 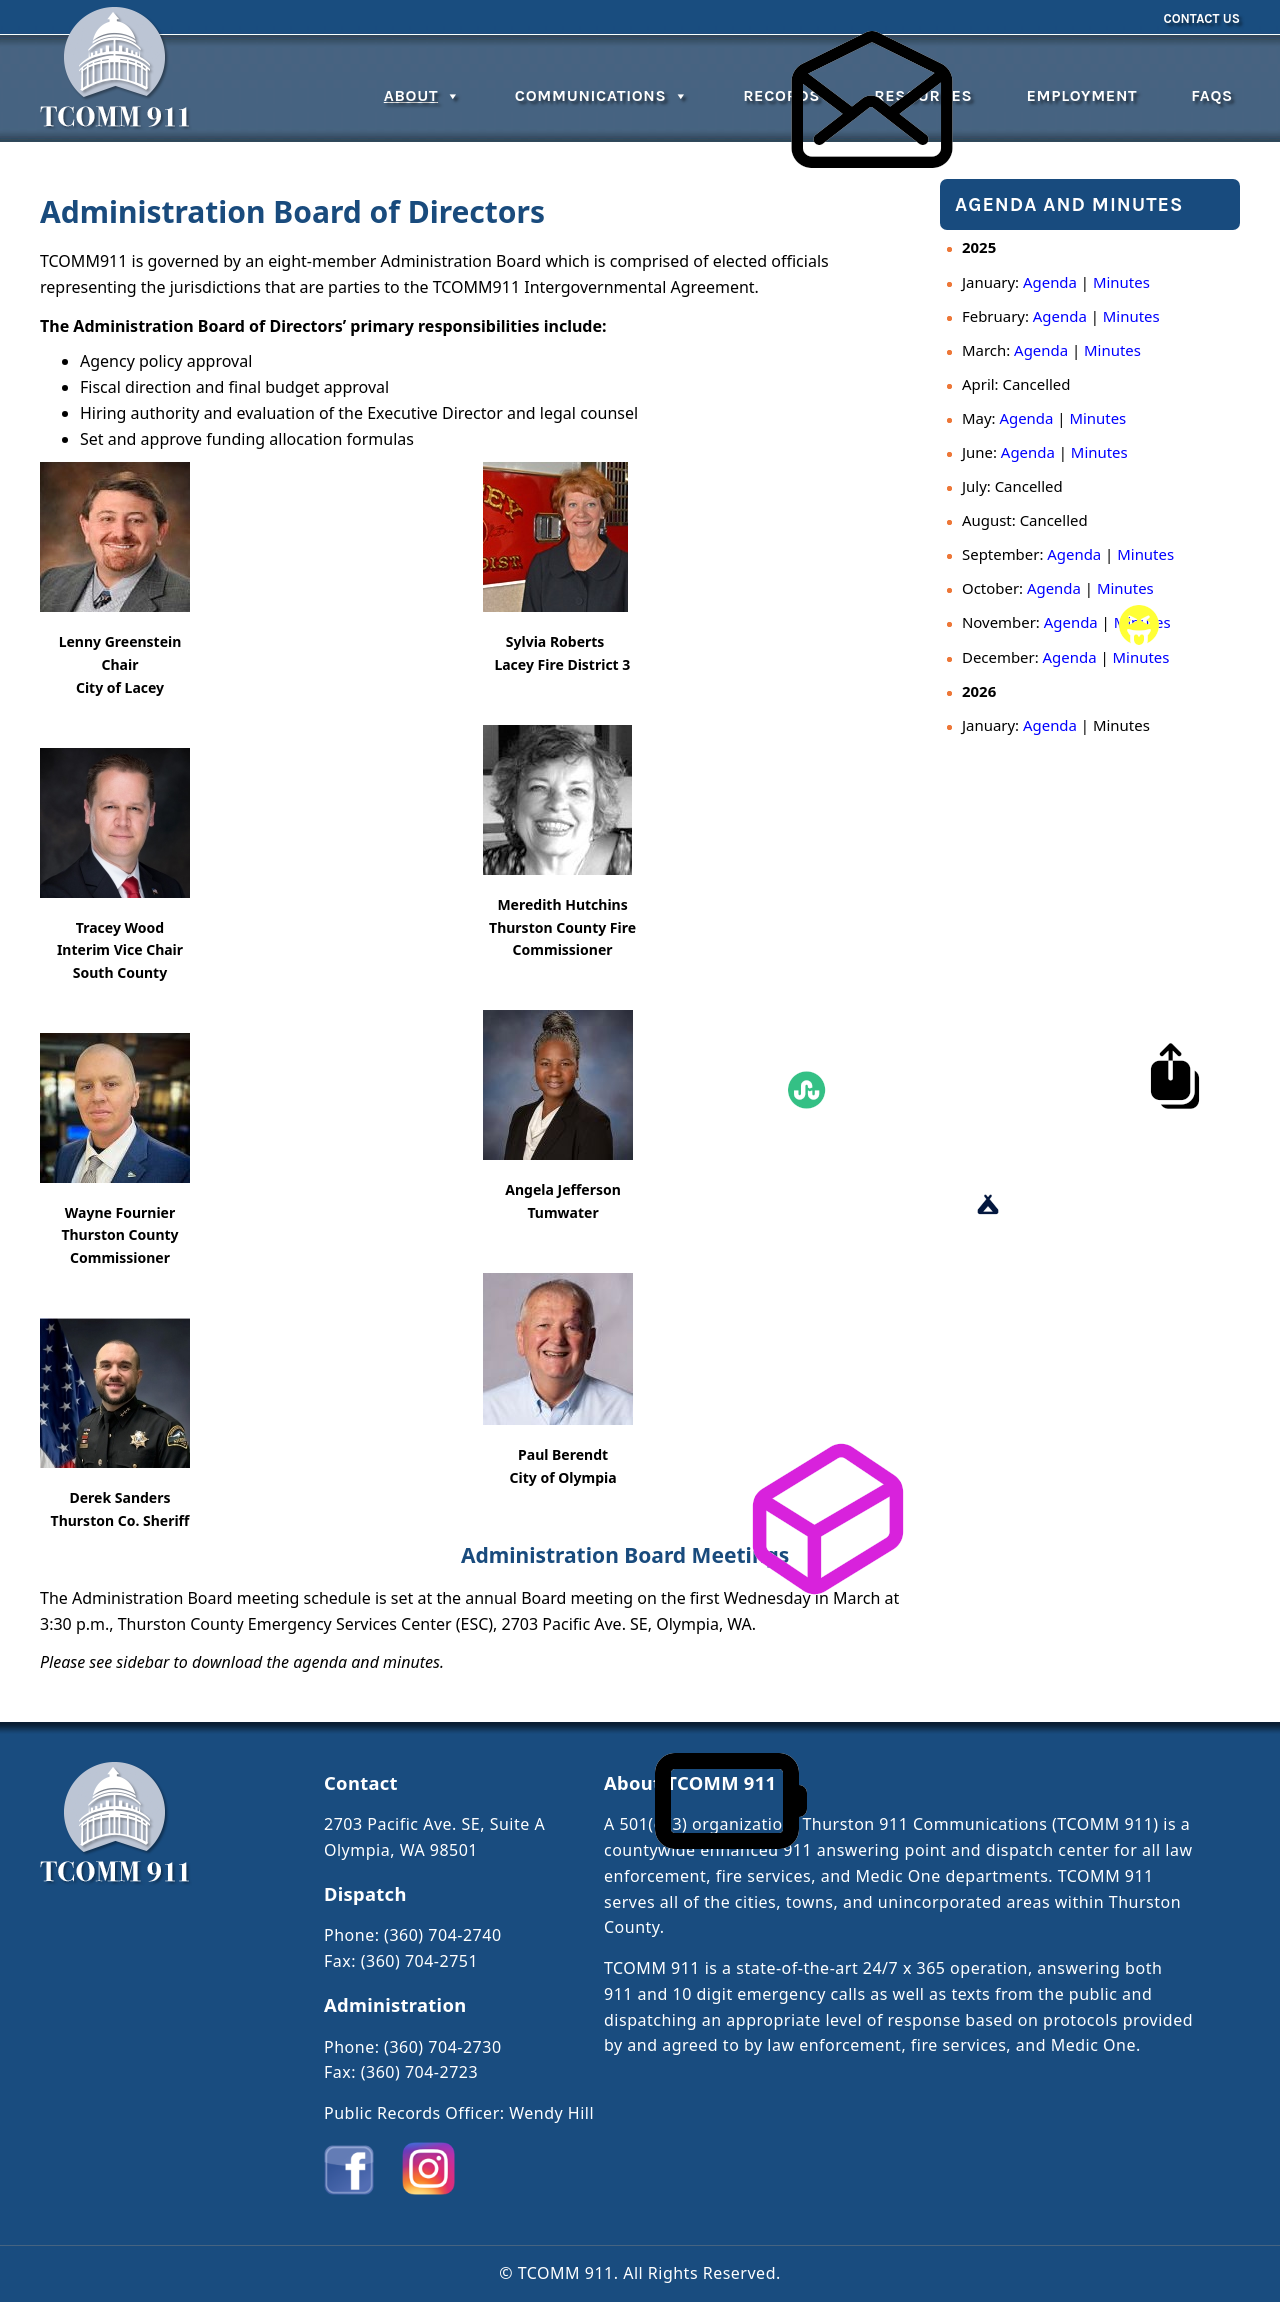 I want to click on view 3D object or model, so click(x=828, y=1519).